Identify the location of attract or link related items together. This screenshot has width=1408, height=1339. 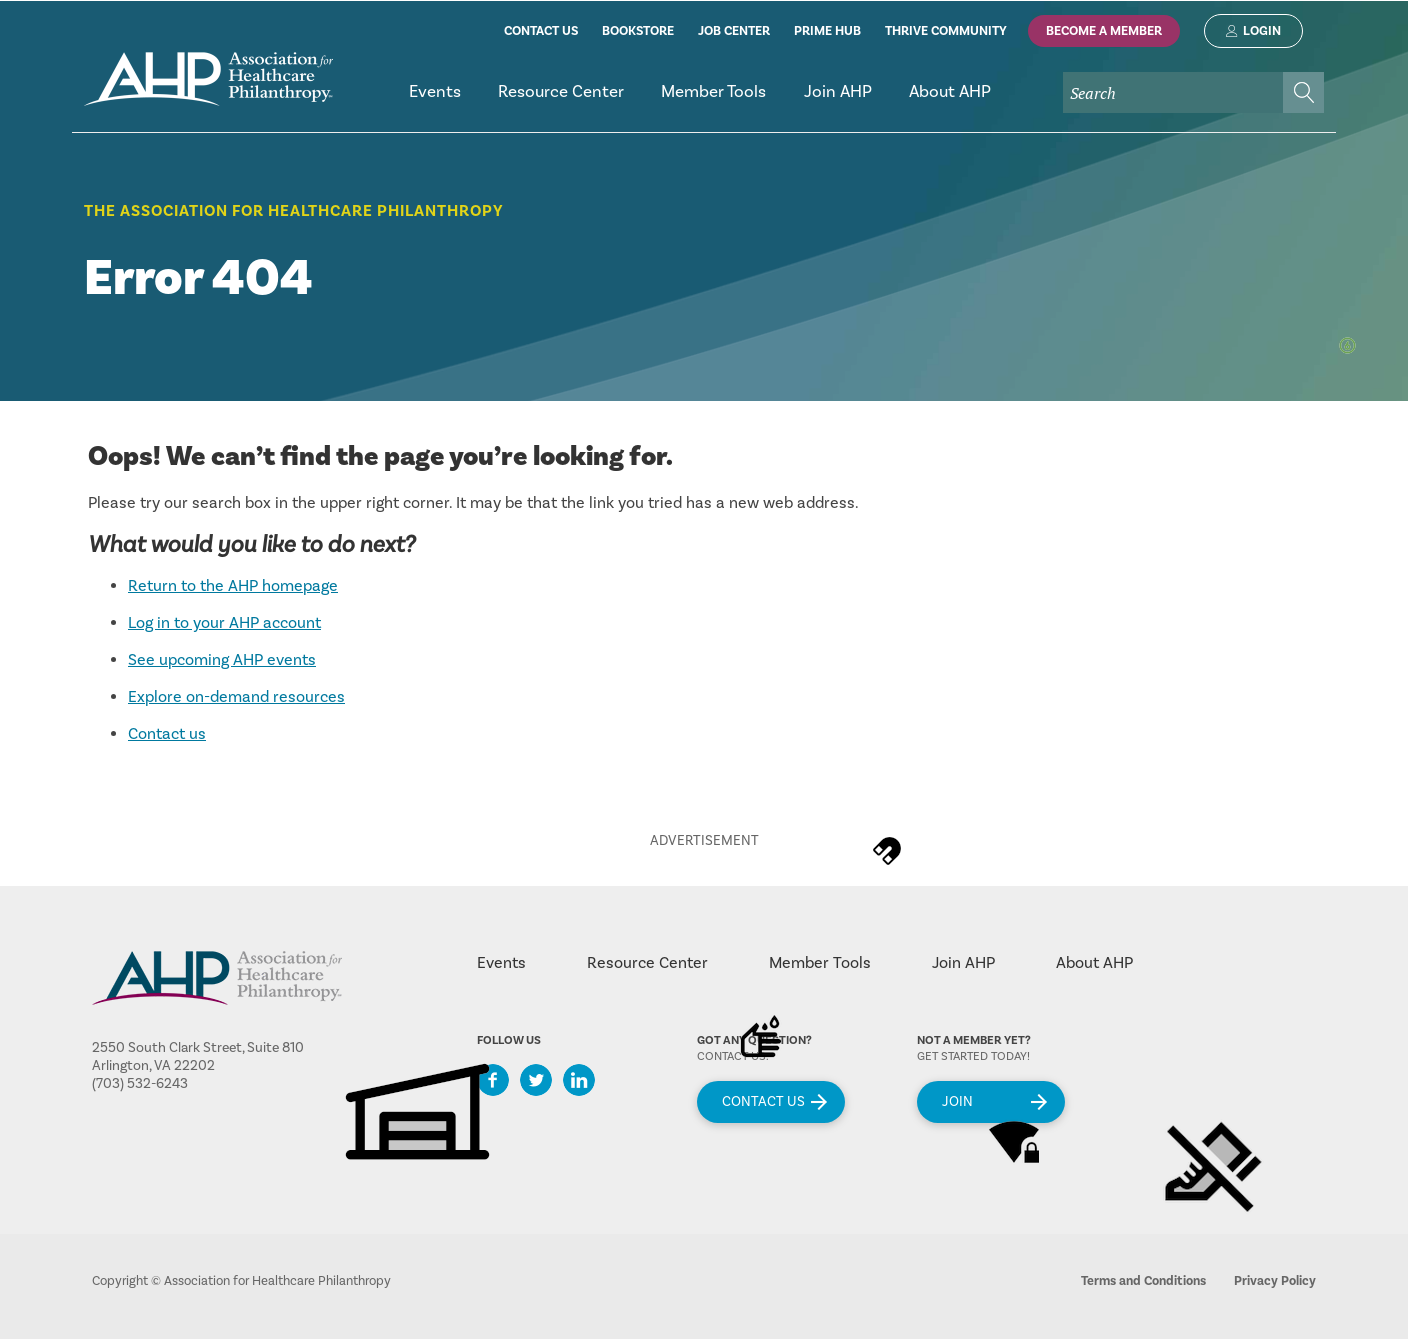
(887, 850).